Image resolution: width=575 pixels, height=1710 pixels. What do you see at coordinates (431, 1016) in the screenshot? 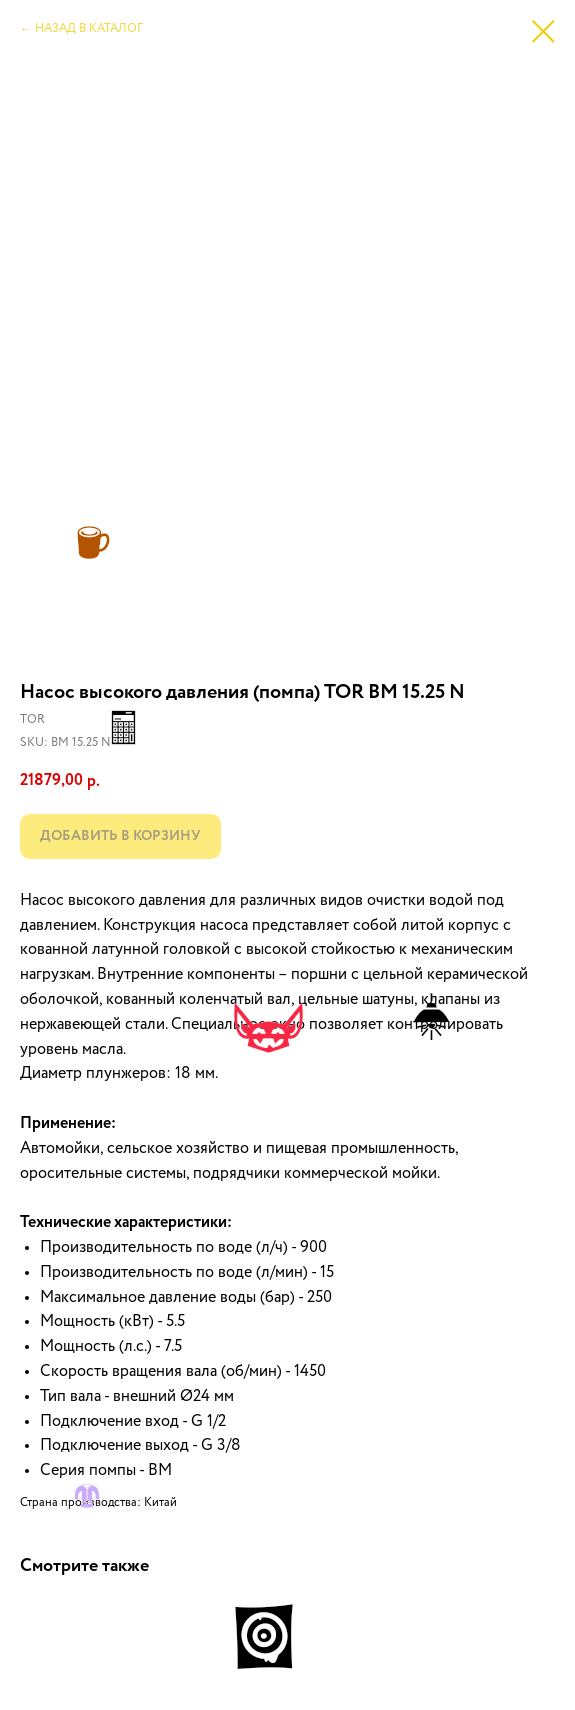
I see `toggle ceiling light on/off` at bounding box center [431, 1016].